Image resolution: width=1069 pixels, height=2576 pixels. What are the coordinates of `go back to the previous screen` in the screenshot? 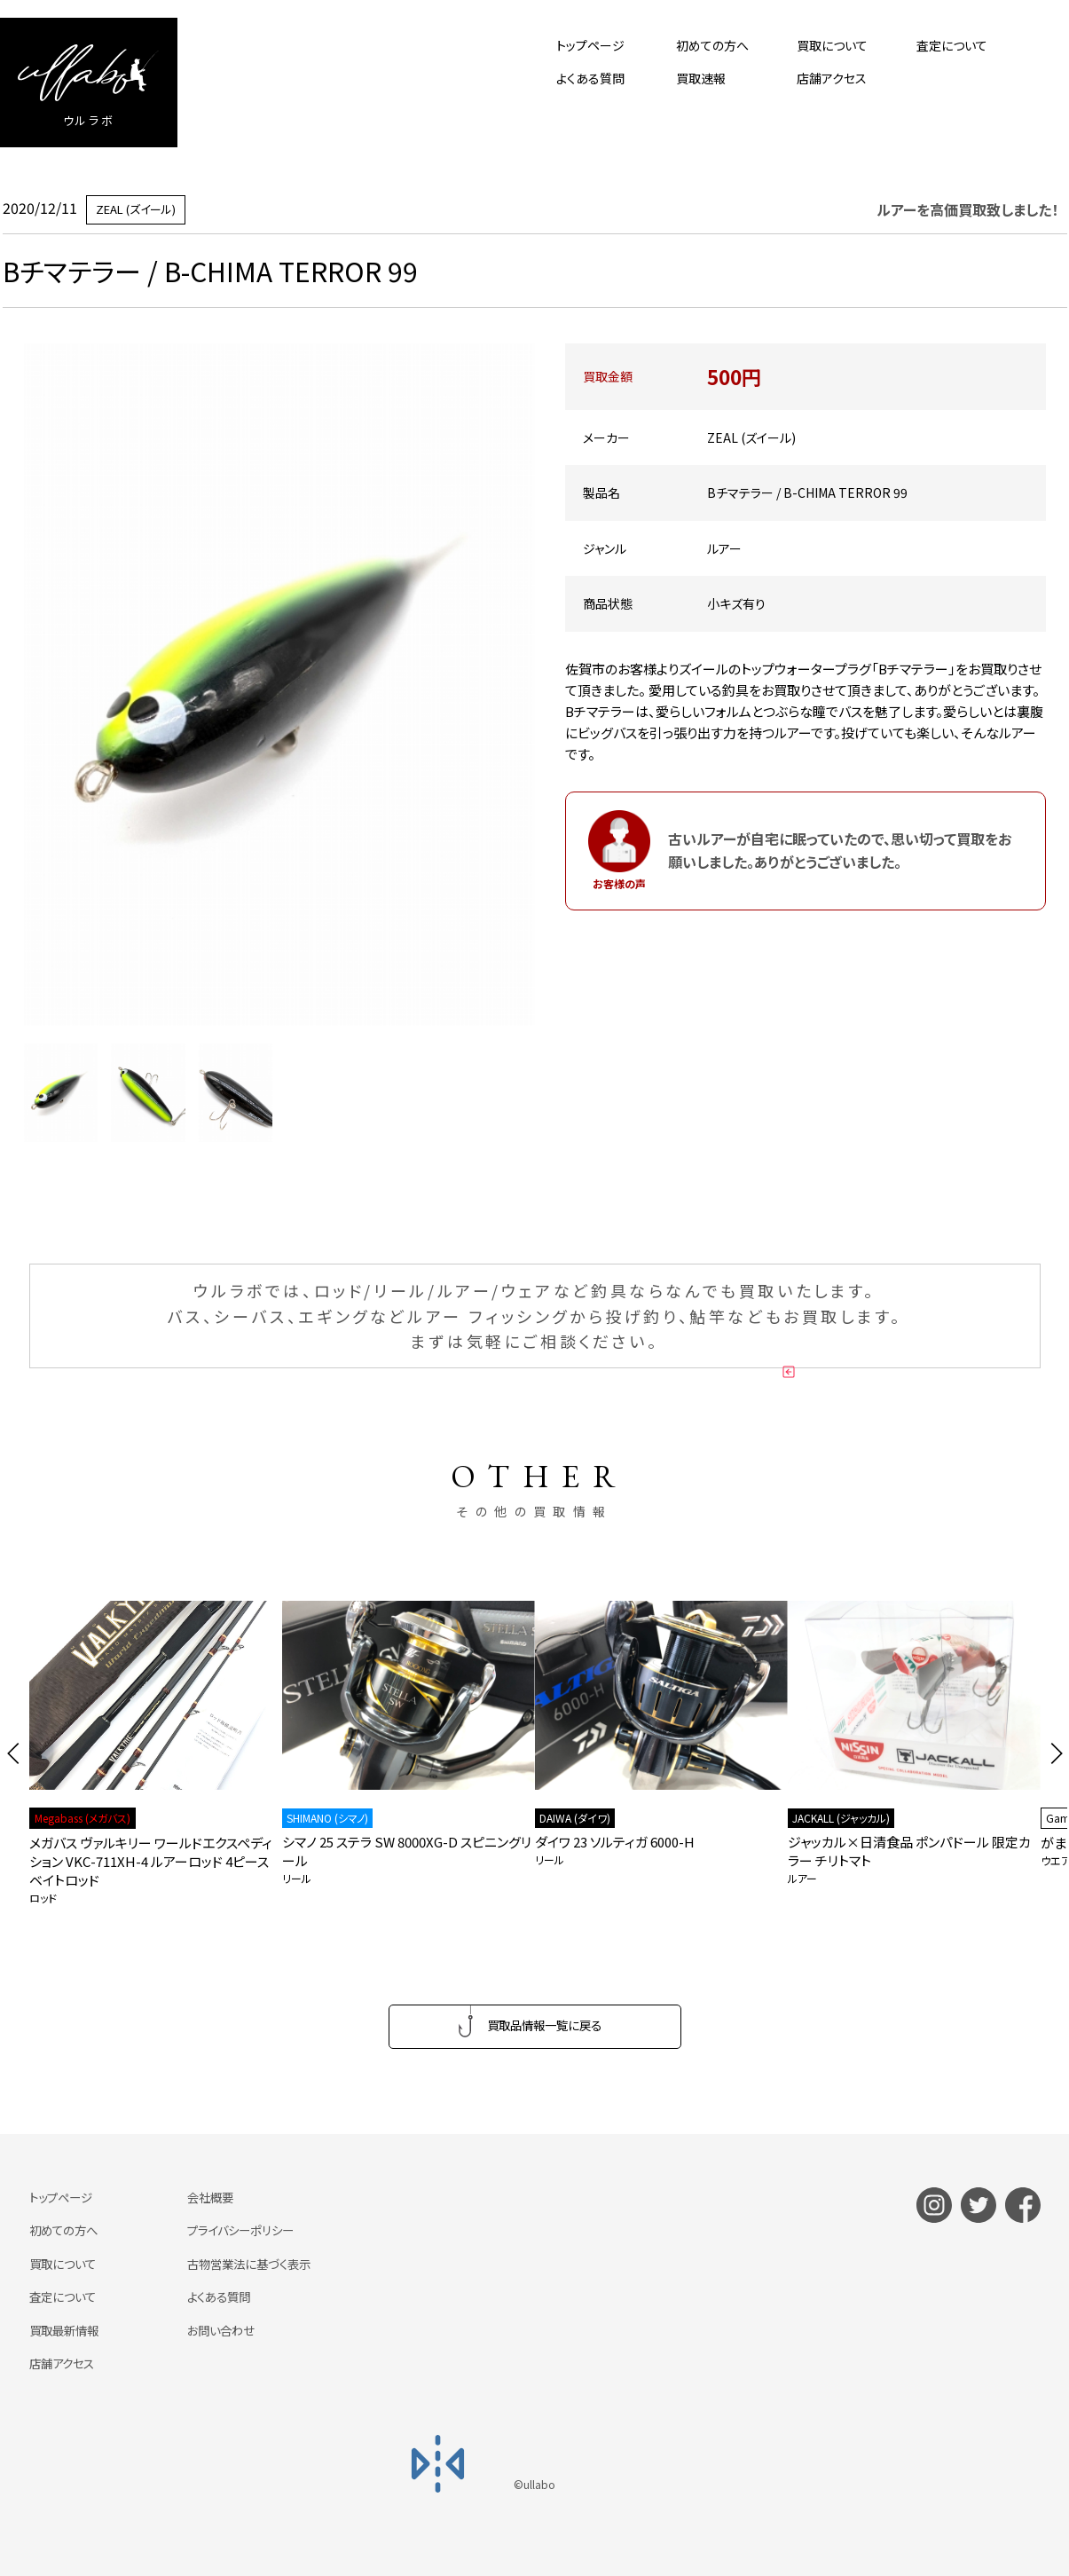 It's located at (789, 1372).